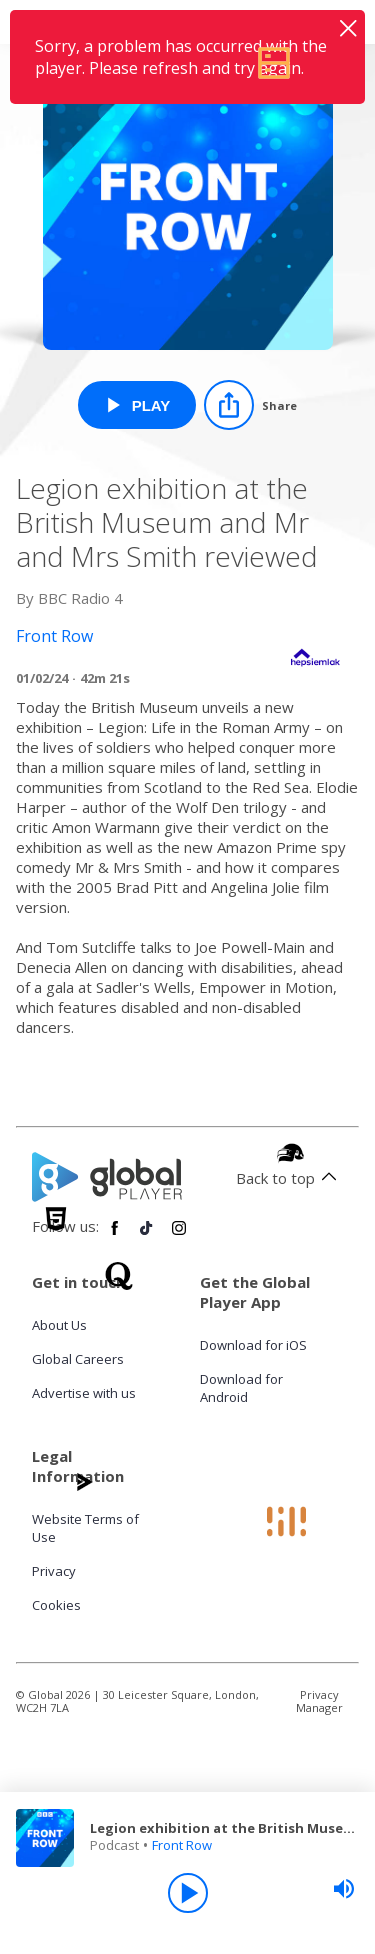 The width and height of the screenshot is (375, 1954). I want to click on open the Quora app, so click(119, 1276).